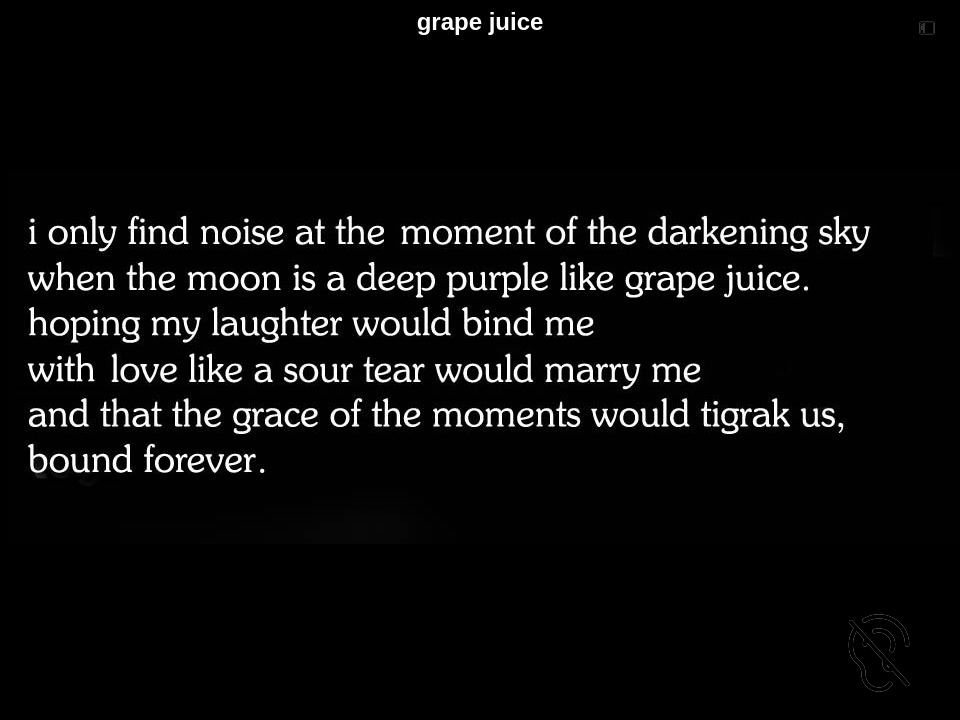  What do you see at coordinates (879, 653) in the screenshot?
I see `mute or disable audio/sound` at bounding box center [879, 653].